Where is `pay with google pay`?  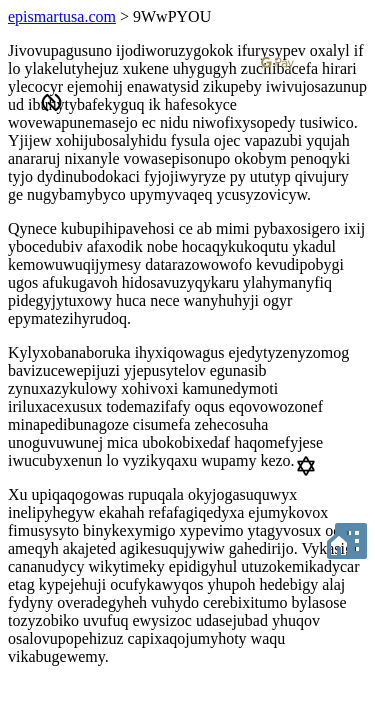 pay with google pay is located at coordinates (277, 63).